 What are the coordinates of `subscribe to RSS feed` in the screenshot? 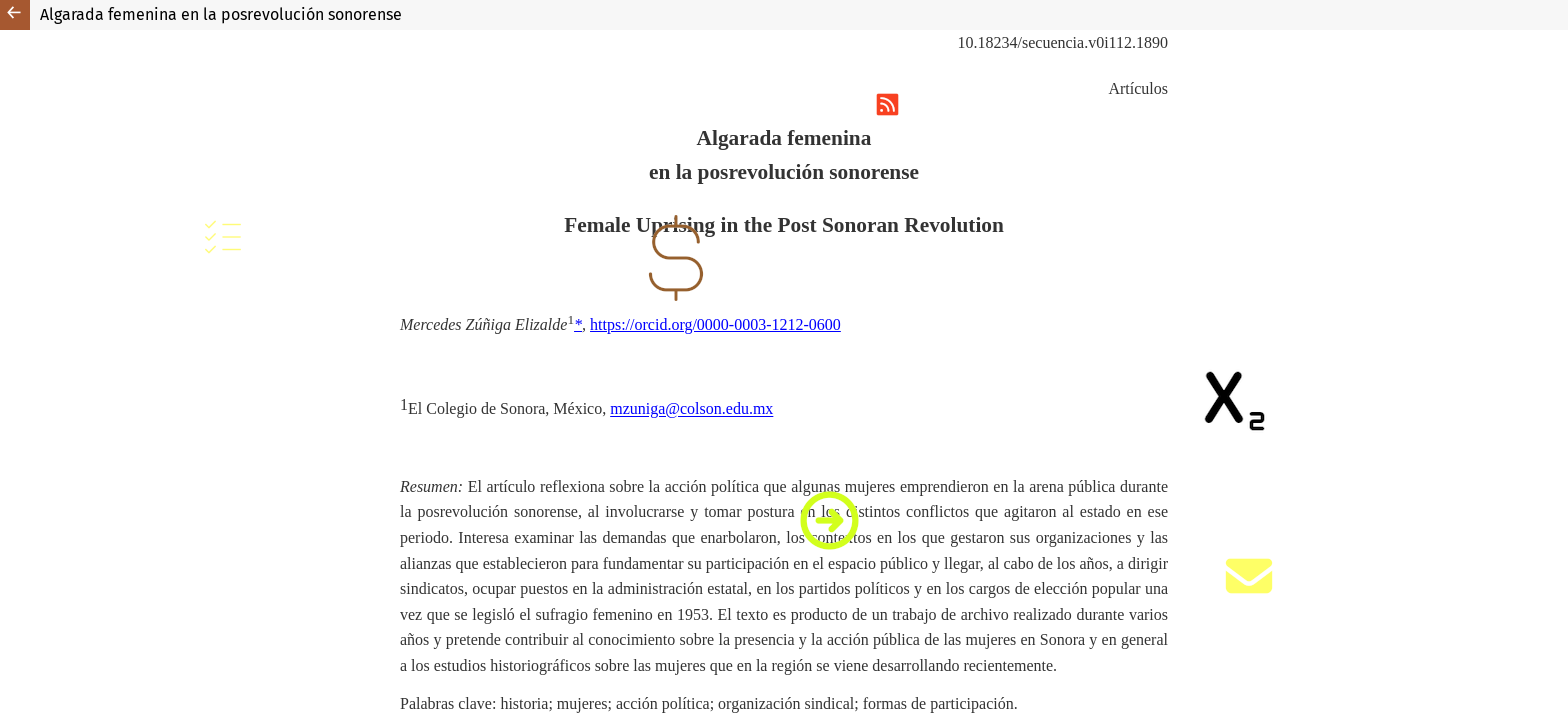 It's located at (887, 104).